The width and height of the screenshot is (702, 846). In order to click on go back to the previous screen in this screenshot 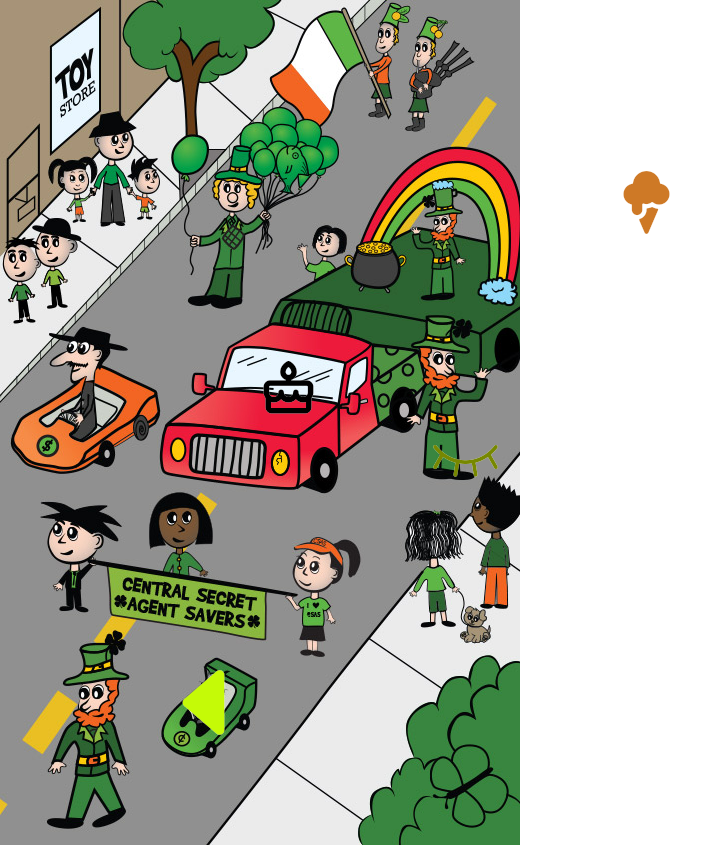, I will do `click(203, 702)`.